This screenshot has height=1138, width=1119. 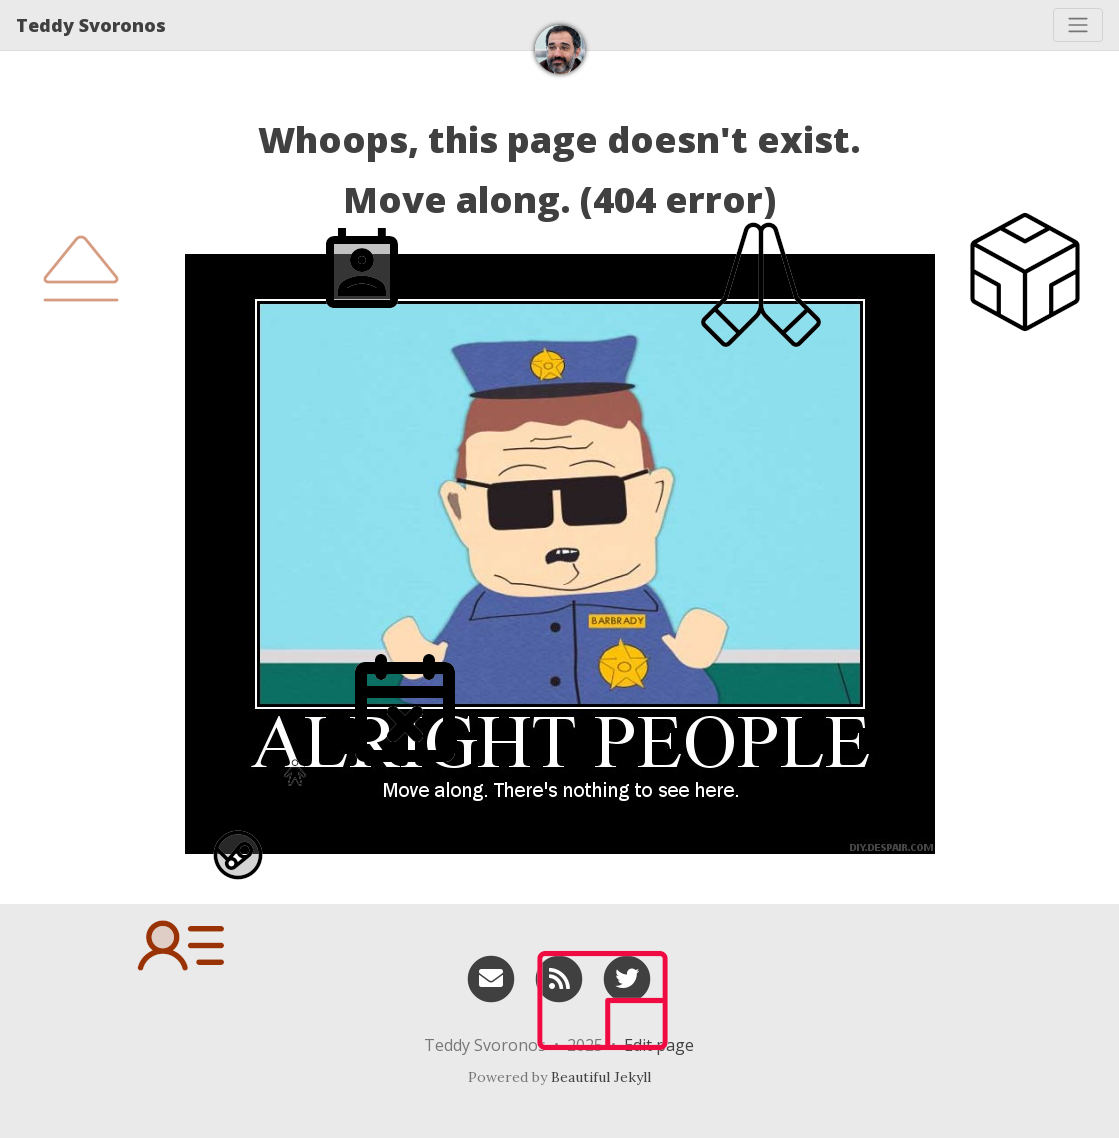 I want to click on open Steam application, so click(x=238, y=855).